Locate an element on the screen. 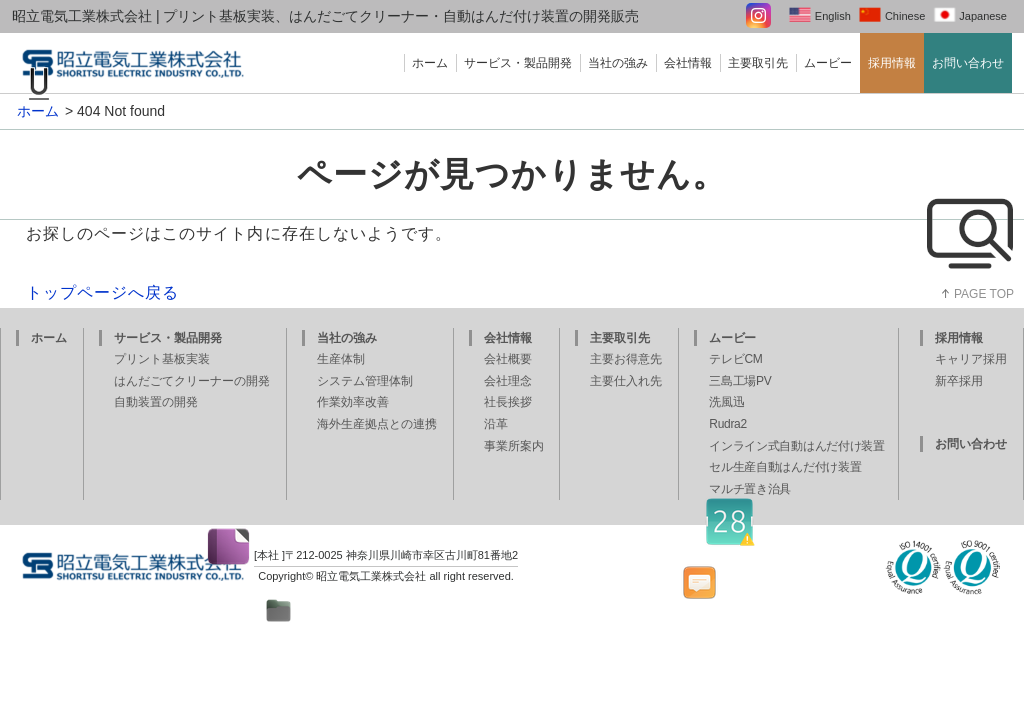 The height and width of the screenshot is (720, 1024). indicates an upcoming appointment or event is located at coordinates (729, 521).